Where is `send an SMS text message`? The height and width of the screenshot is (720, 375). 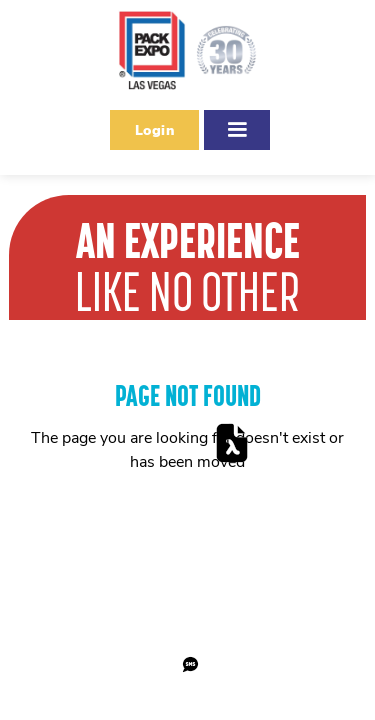
send an SMS text message is located at coordinates (190, 664).